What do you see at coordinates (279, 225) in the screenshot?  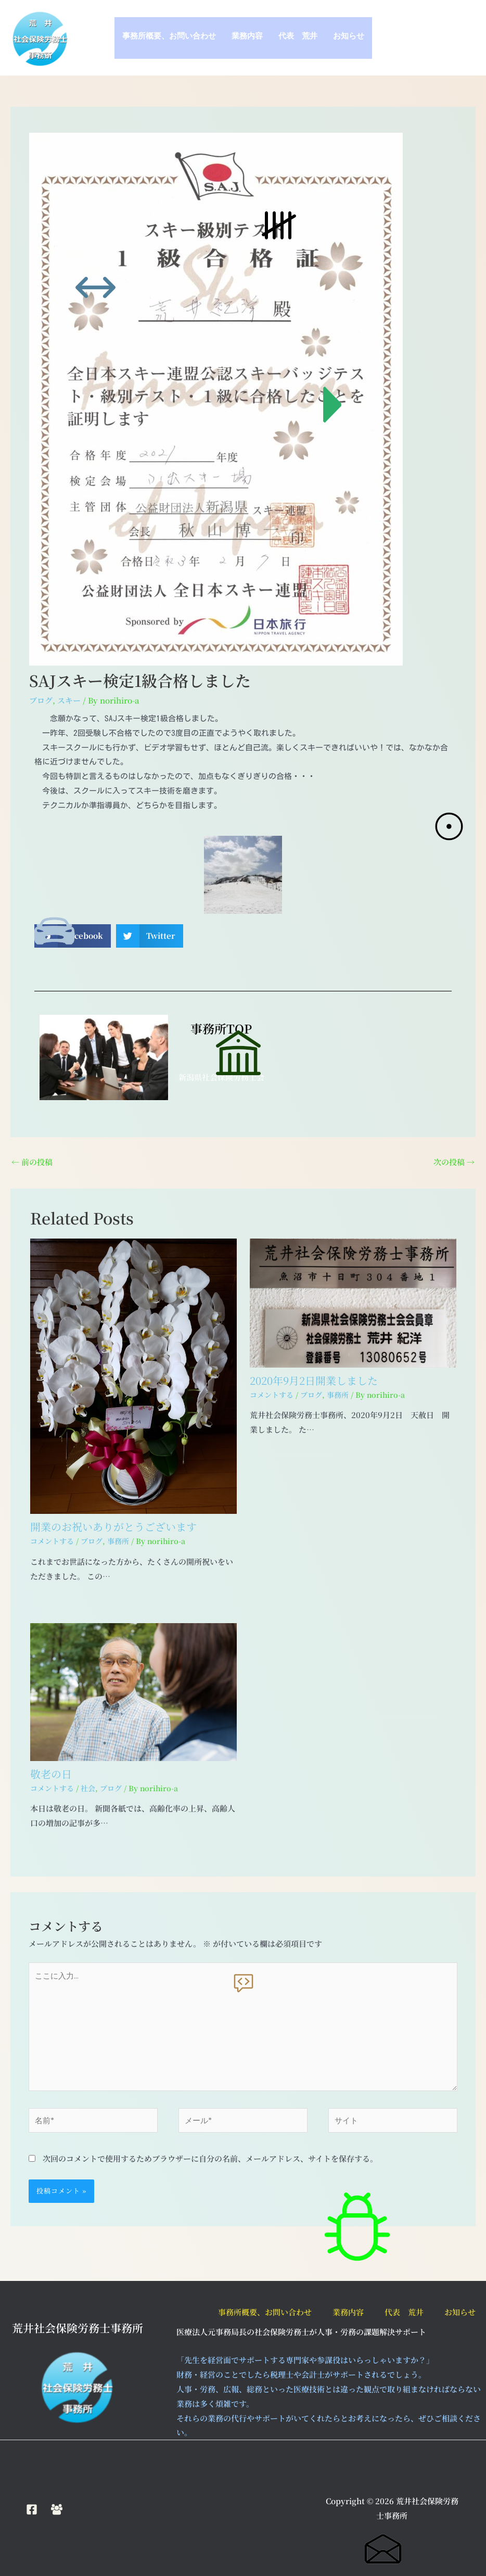 I see `indicates a count of five items` at bounding box center [279, 225].